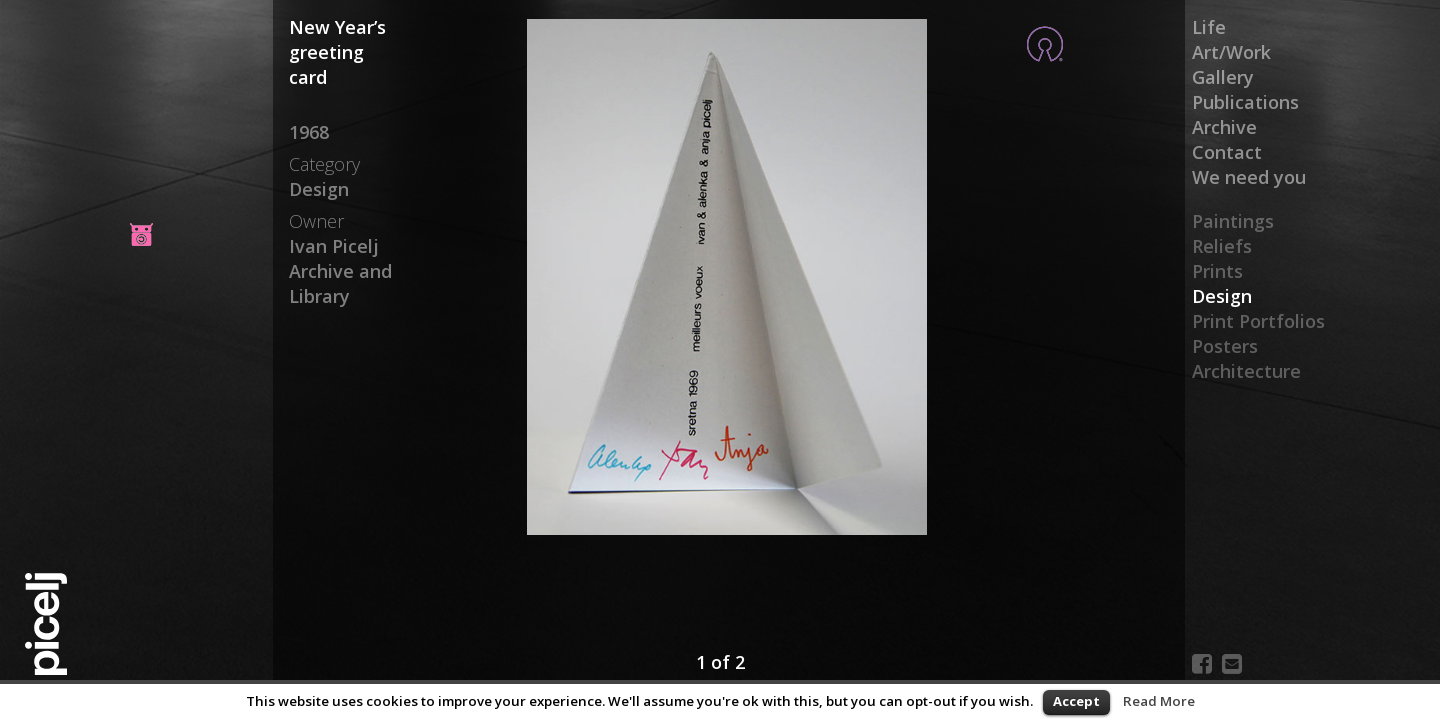 Image resolution: width=1440 pixels, height=720 pixels. I want to click on open source initiative logo, so click(1045, 44).